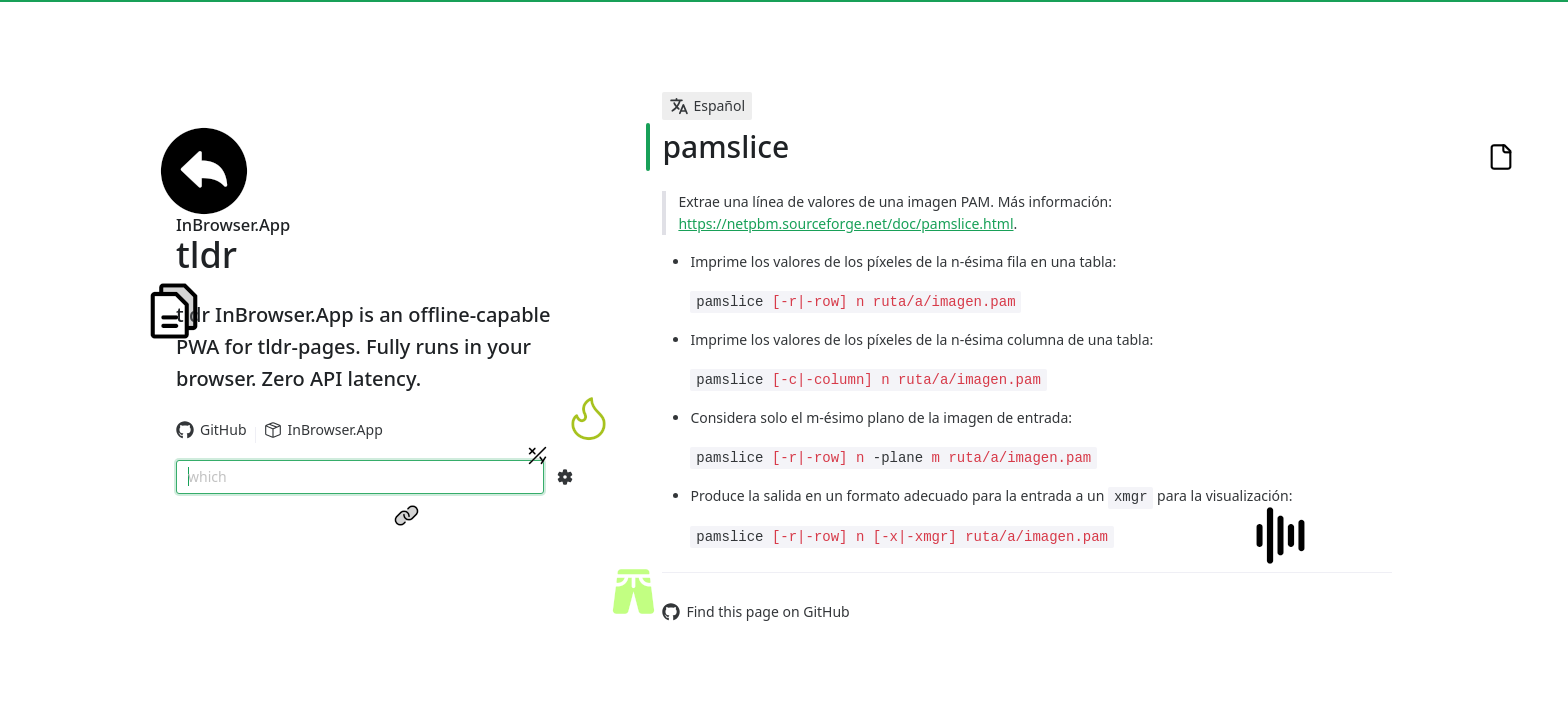 This screenshot has height=720, width=1568. I want to click on undo the last action, so click(204, 171).